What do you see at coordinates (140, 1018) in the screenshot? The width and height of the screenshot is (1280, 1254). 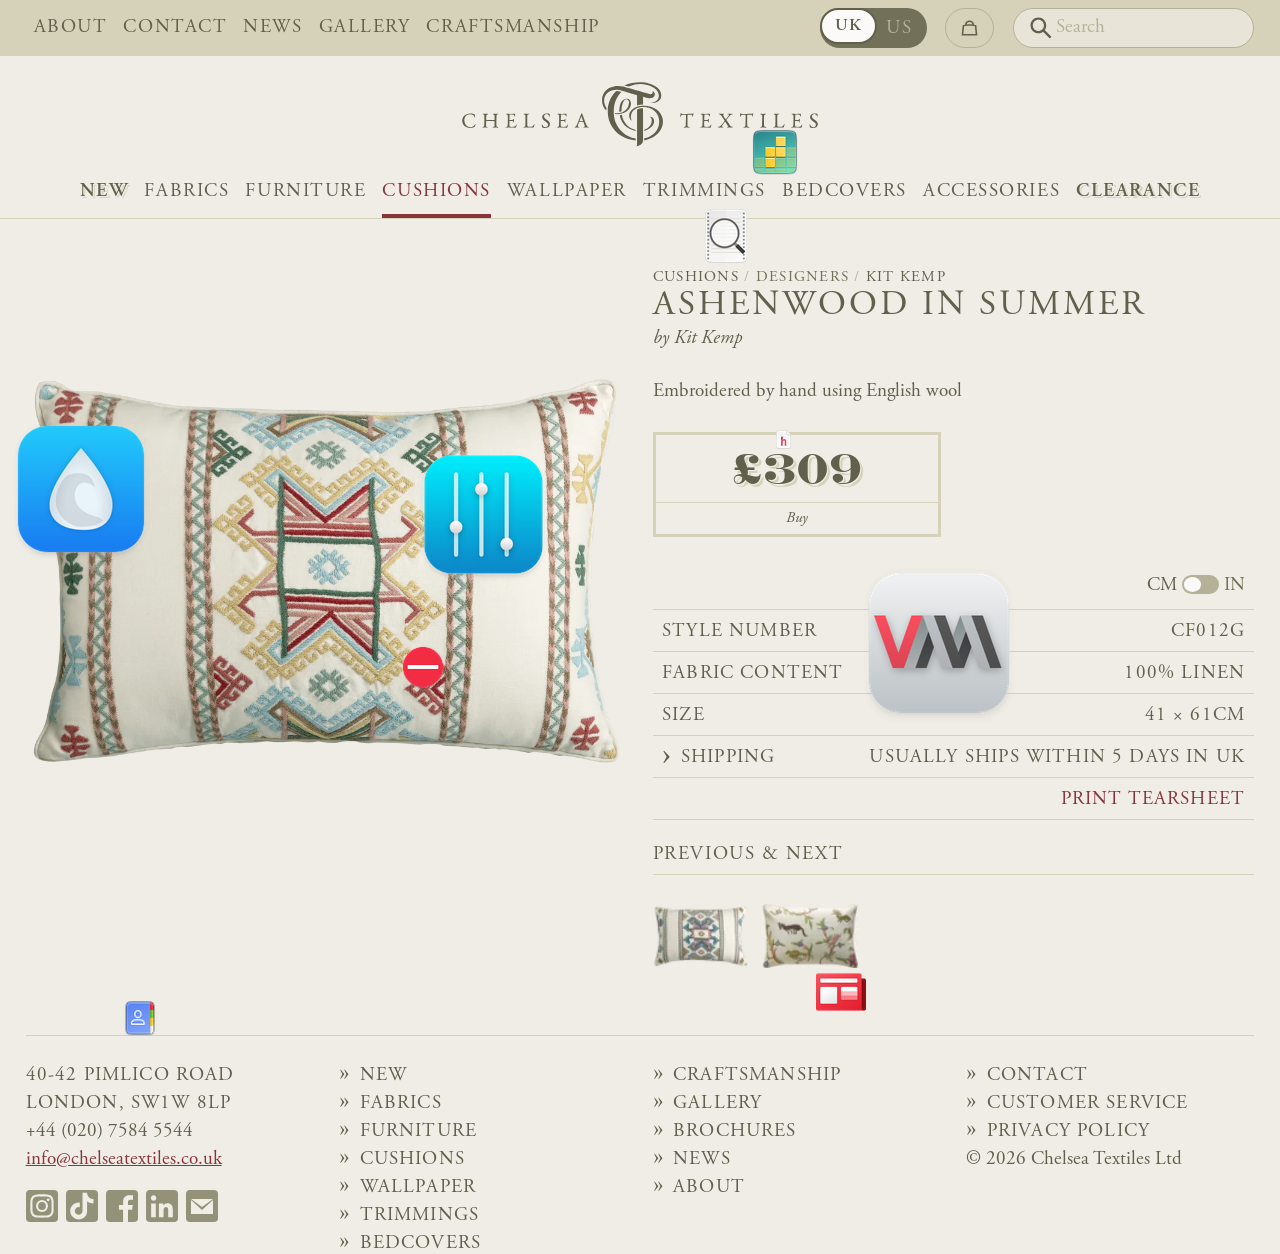 I see `open the contacts app` at bounding box center [140, 1018].